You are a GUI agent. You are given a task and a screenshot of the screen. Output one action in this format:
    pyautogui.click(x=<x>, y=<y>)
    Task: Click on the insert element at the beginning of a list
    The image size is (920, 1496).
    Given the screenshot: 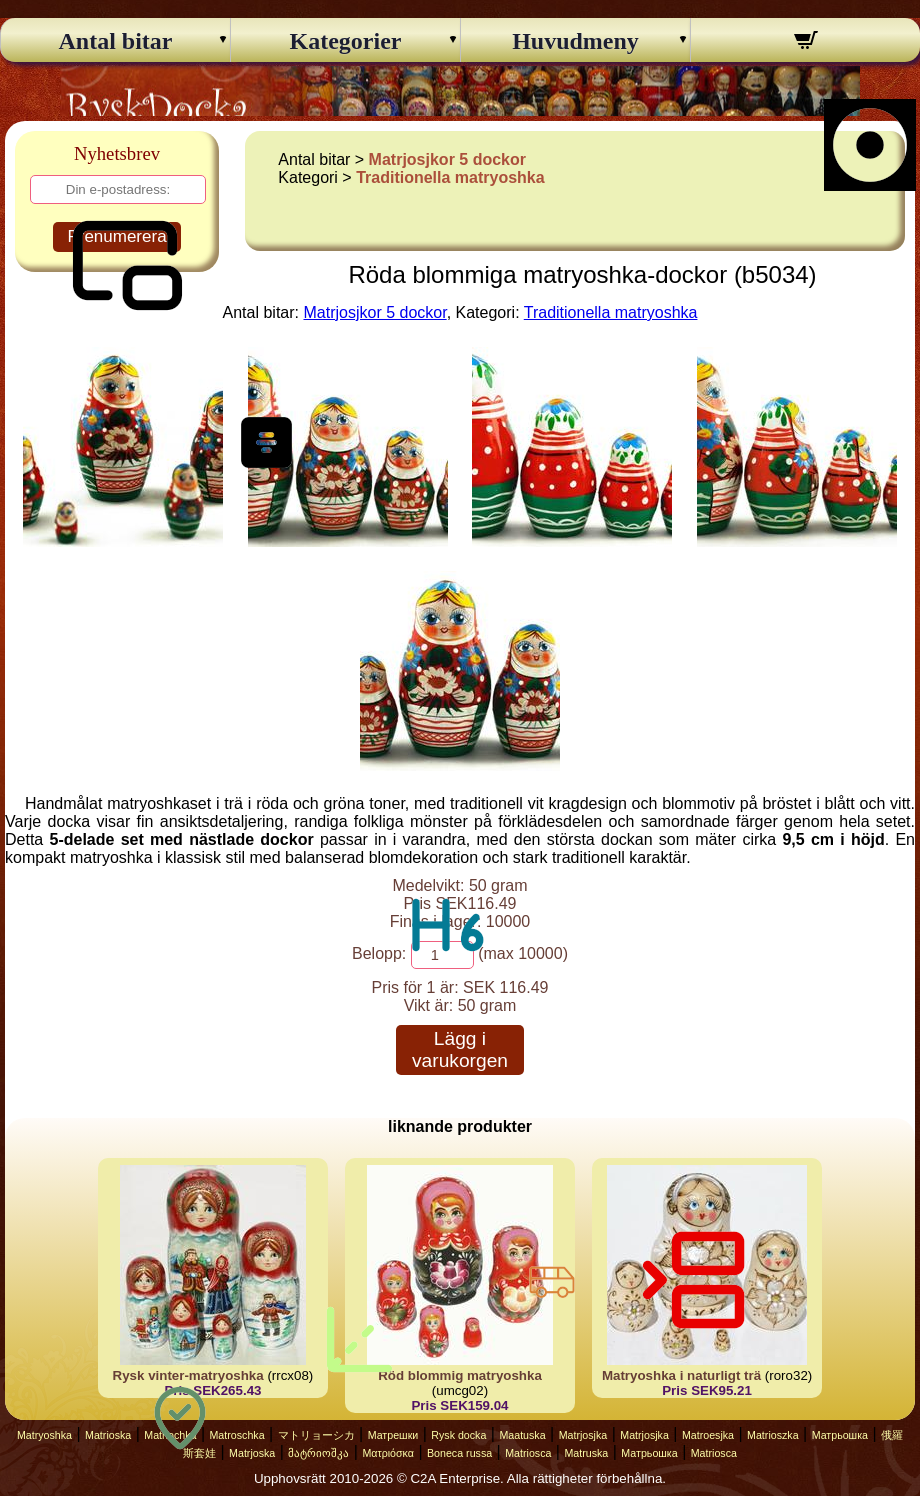 What is the action you would take?
    pyautogui.click(x=696, y=1280)
    